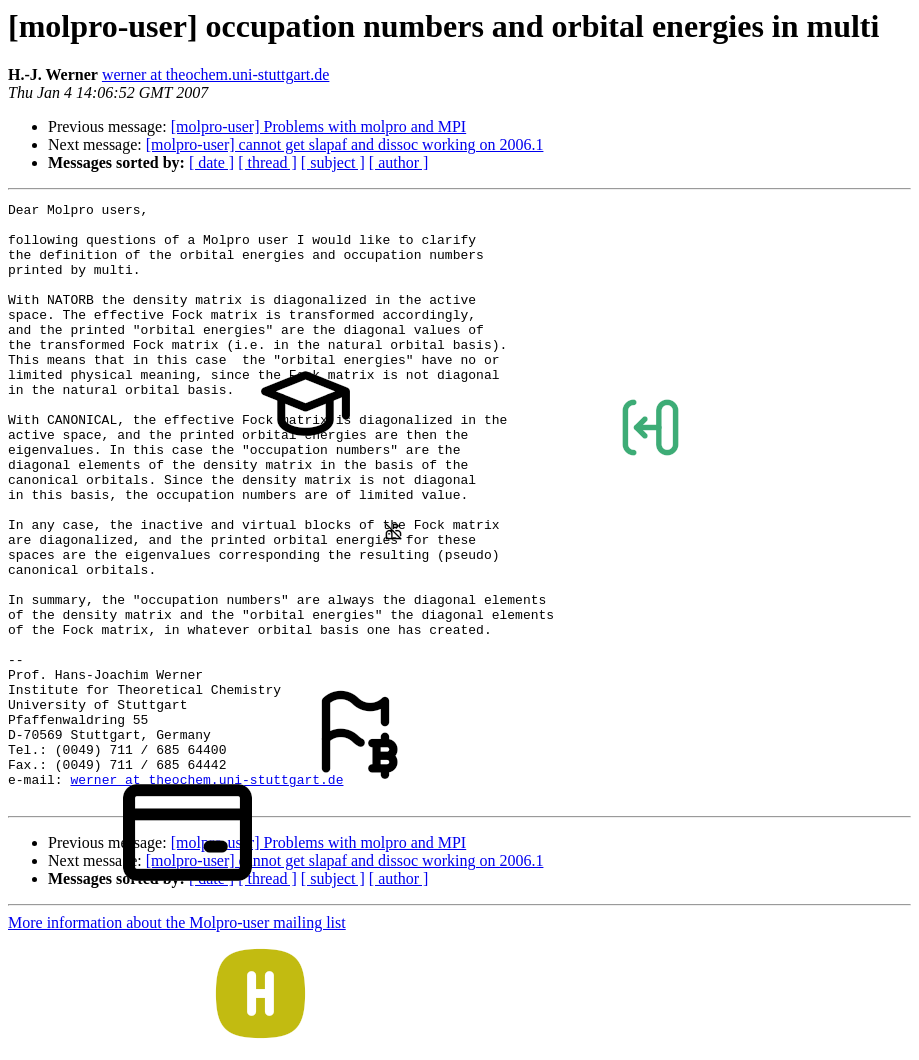  What do you see at coordinates (393, 531) in the screenshot?
I see `mailbox notifications disabled` at bounding box center [393, 531].